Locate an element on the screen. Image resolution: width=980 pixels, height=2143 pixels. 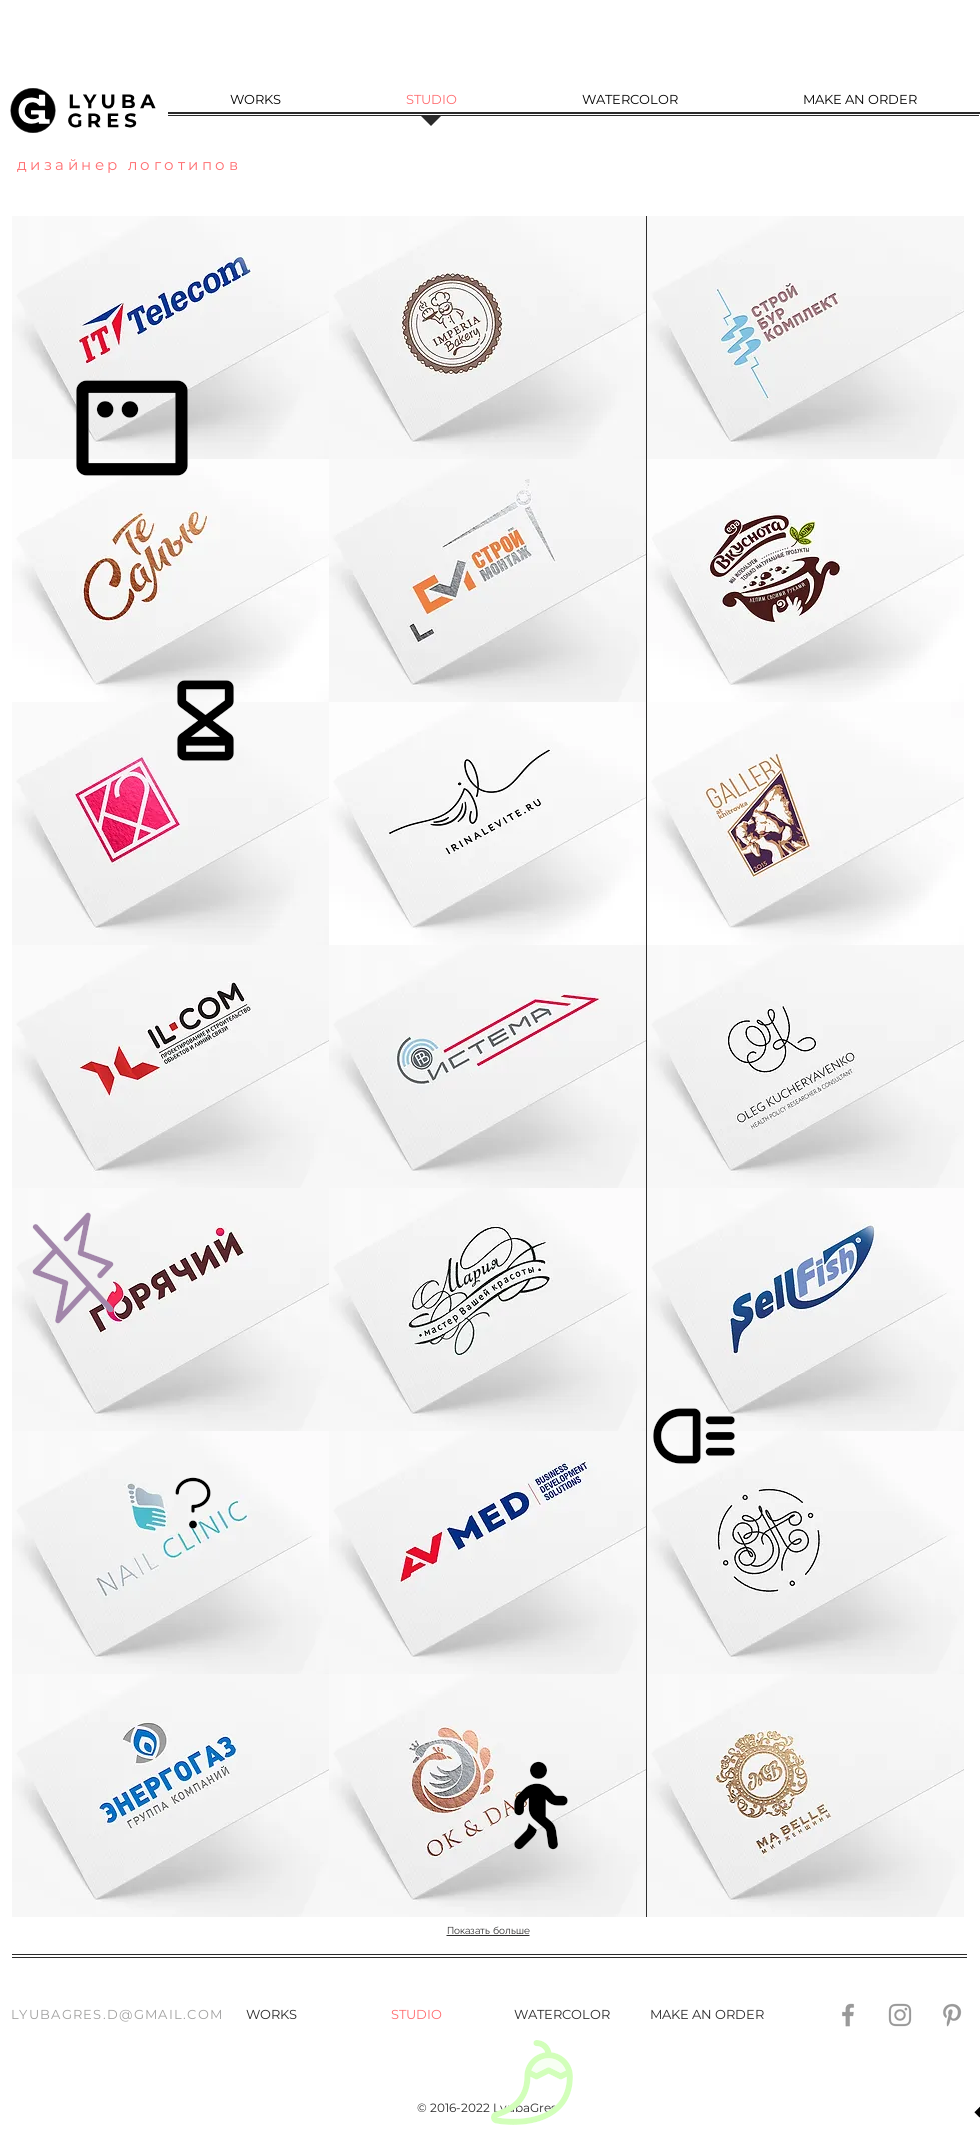
walking directions or pedestrian navigation mode is located at coordinates (538, 1805).